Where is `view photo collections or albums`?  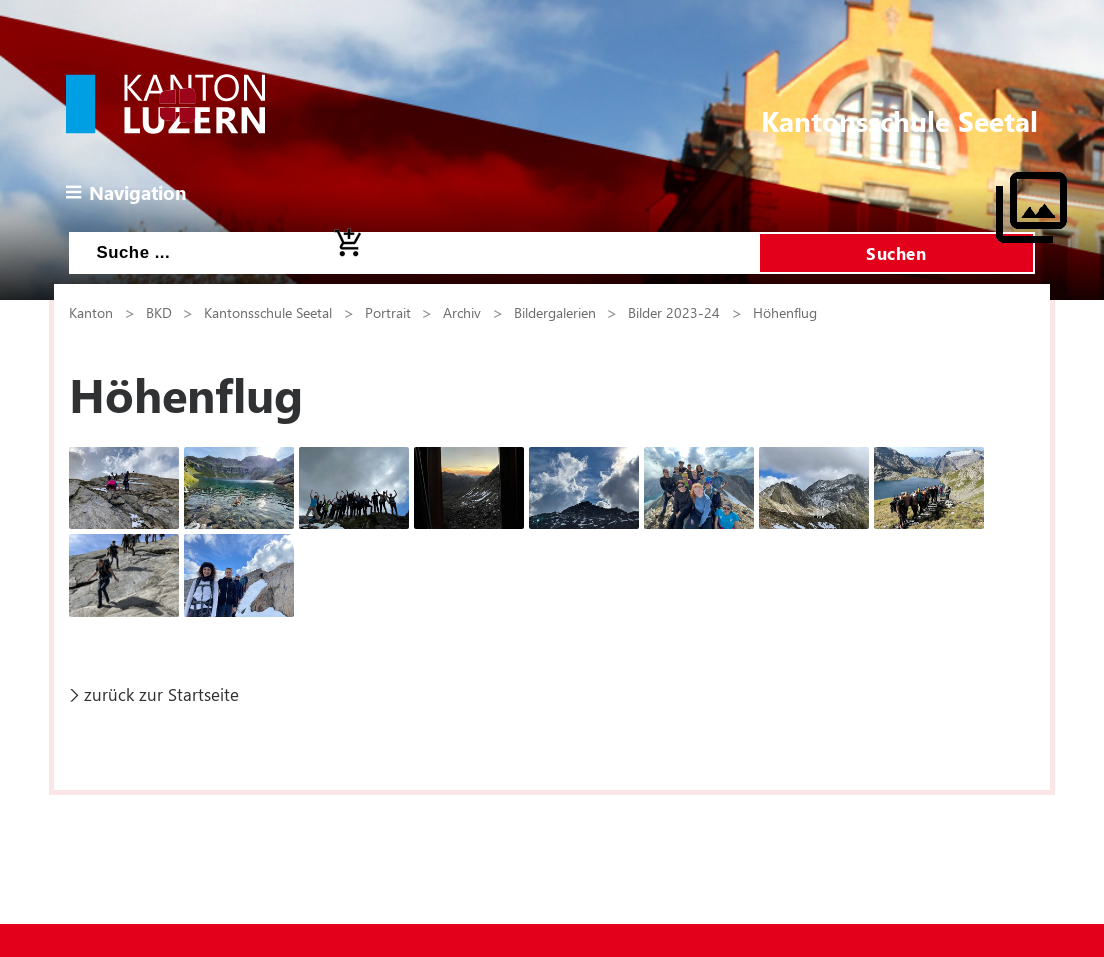 view photo collections or albums is located at coordinates (1031, 207).